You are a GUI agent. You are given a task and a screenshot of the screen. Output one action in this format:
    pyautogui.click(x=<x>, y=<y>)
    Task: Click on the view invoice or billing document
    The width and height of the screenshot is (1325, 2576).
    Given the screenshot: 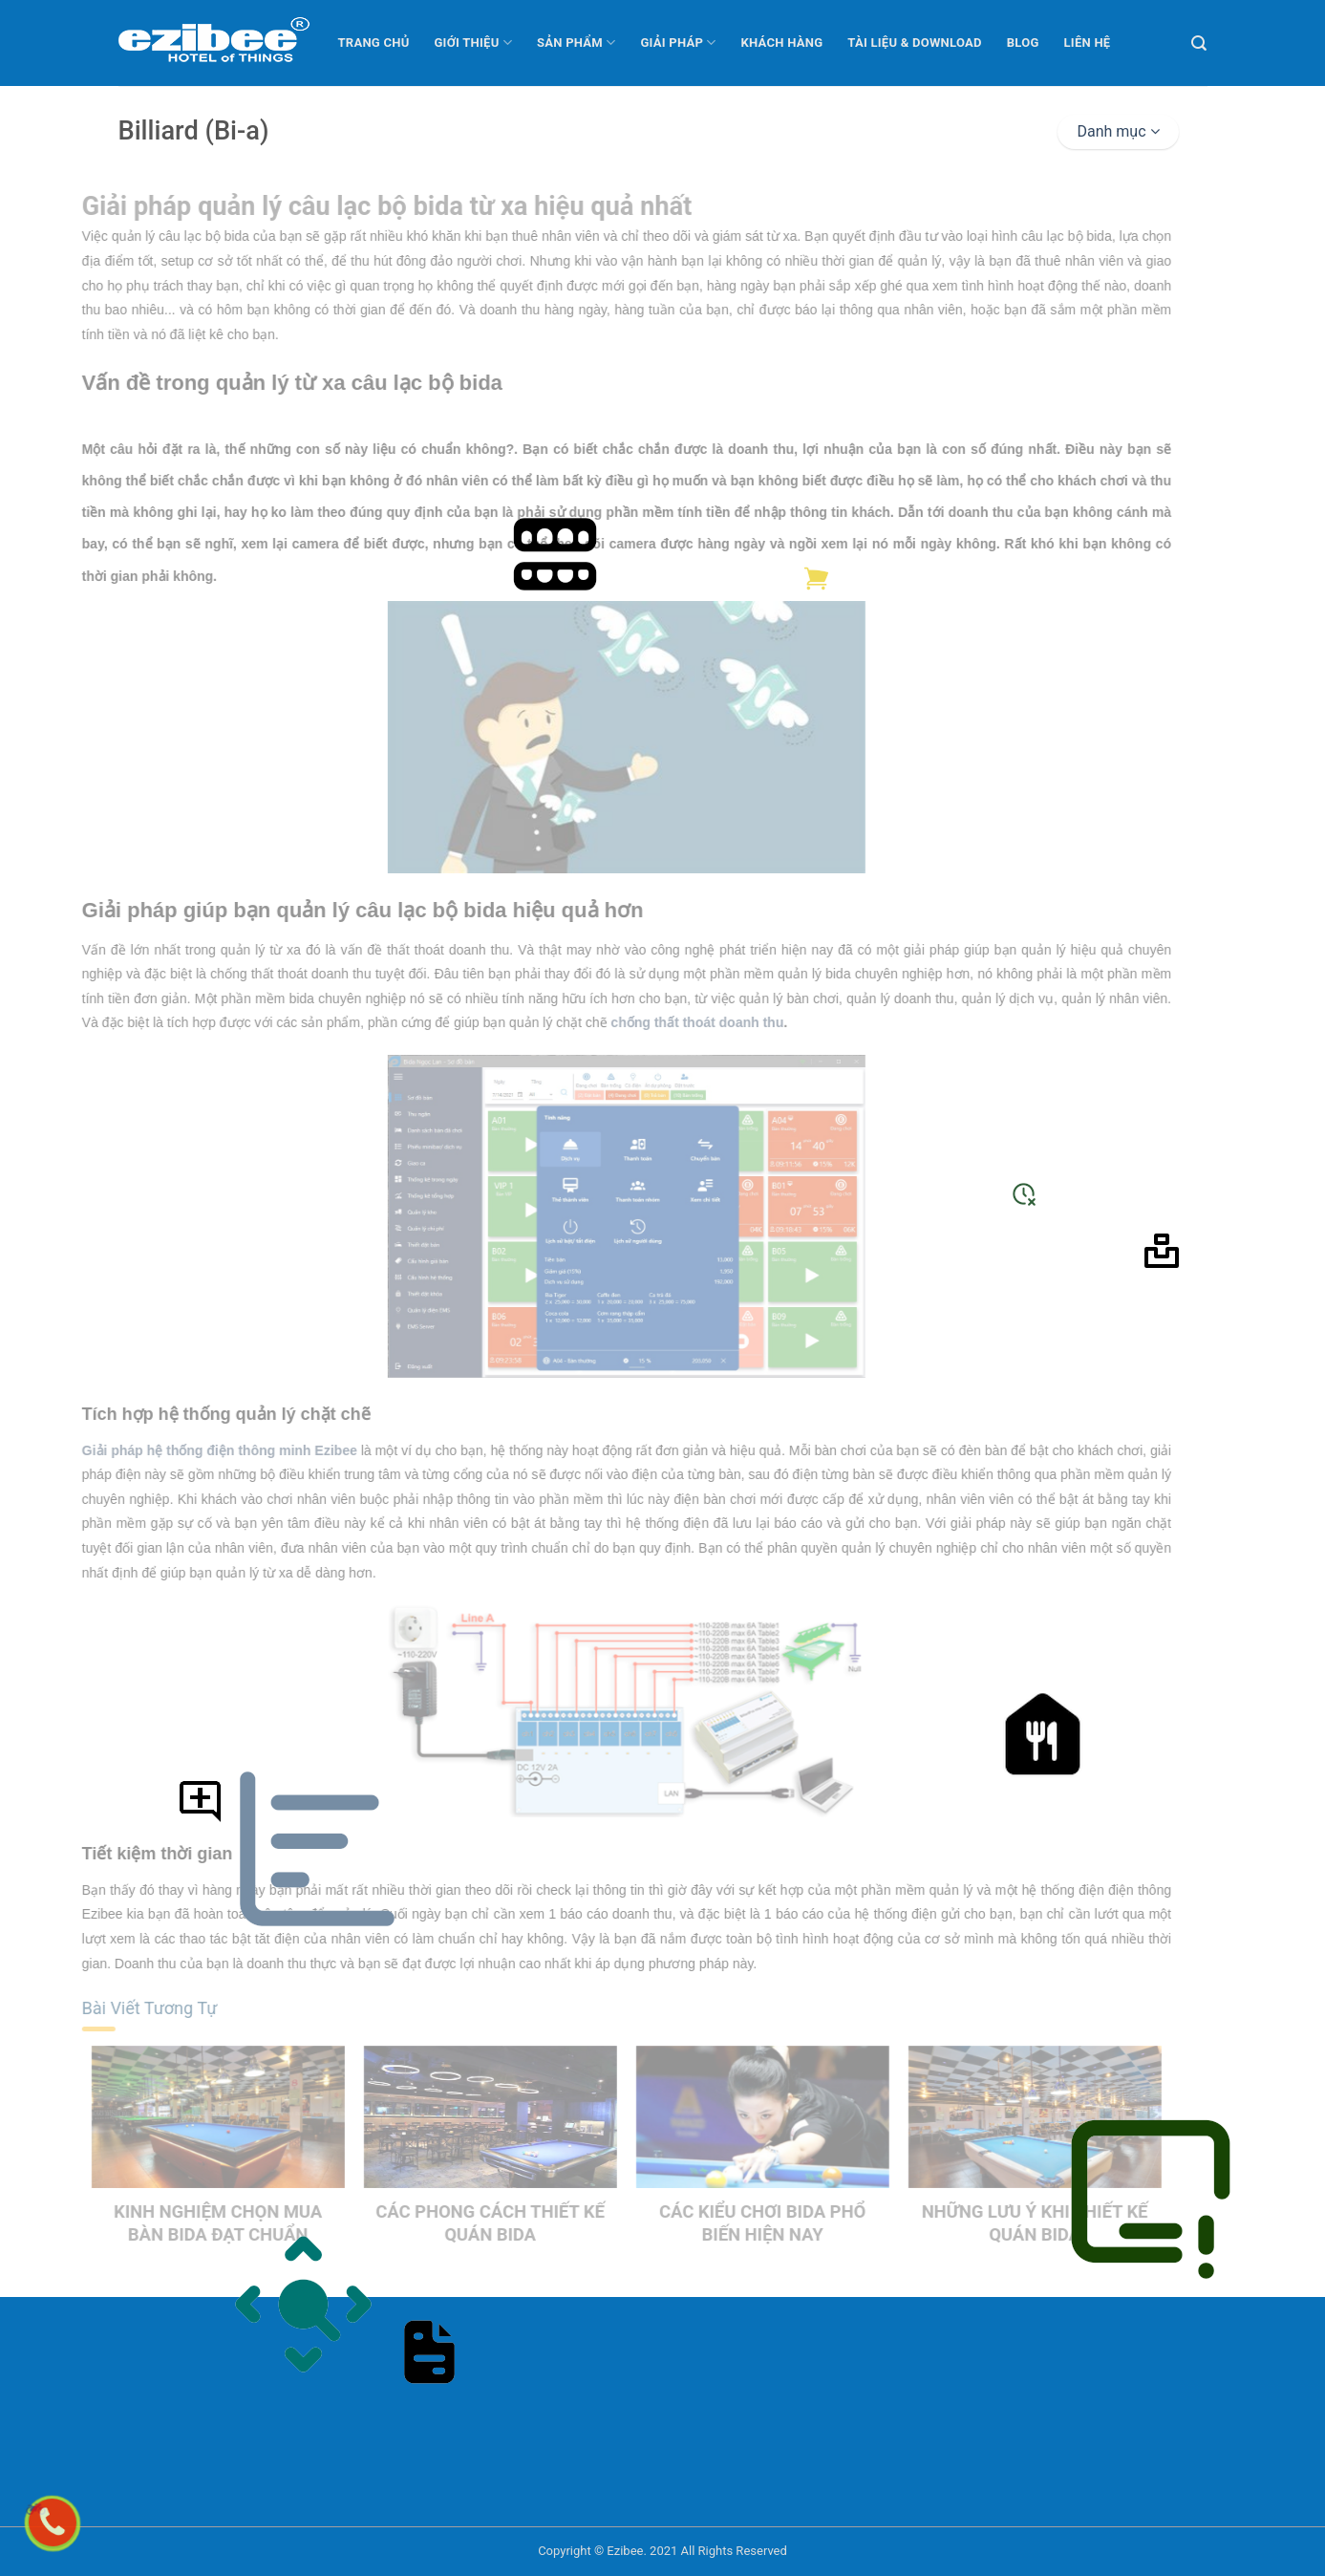 What is the action you would take?
    pyautogui.click(x=429, y=2351)
    